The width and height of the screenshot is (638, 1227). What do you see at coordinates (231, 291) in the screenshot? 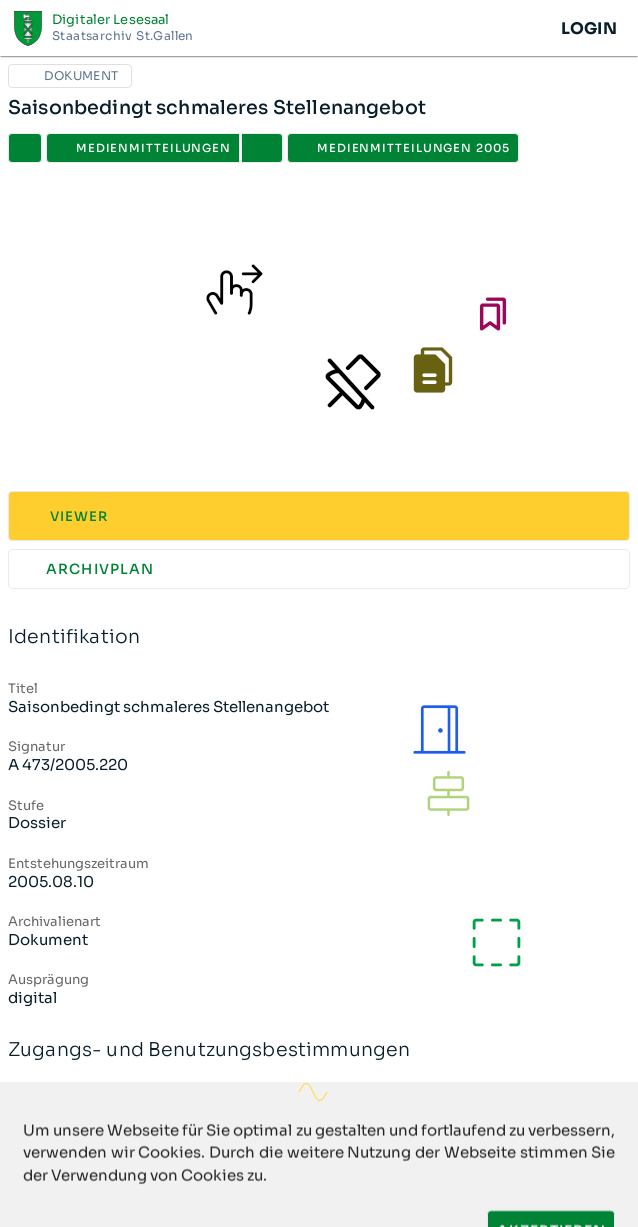
I see `swipe right to continue or proceed` at bounding box center [231, 291].